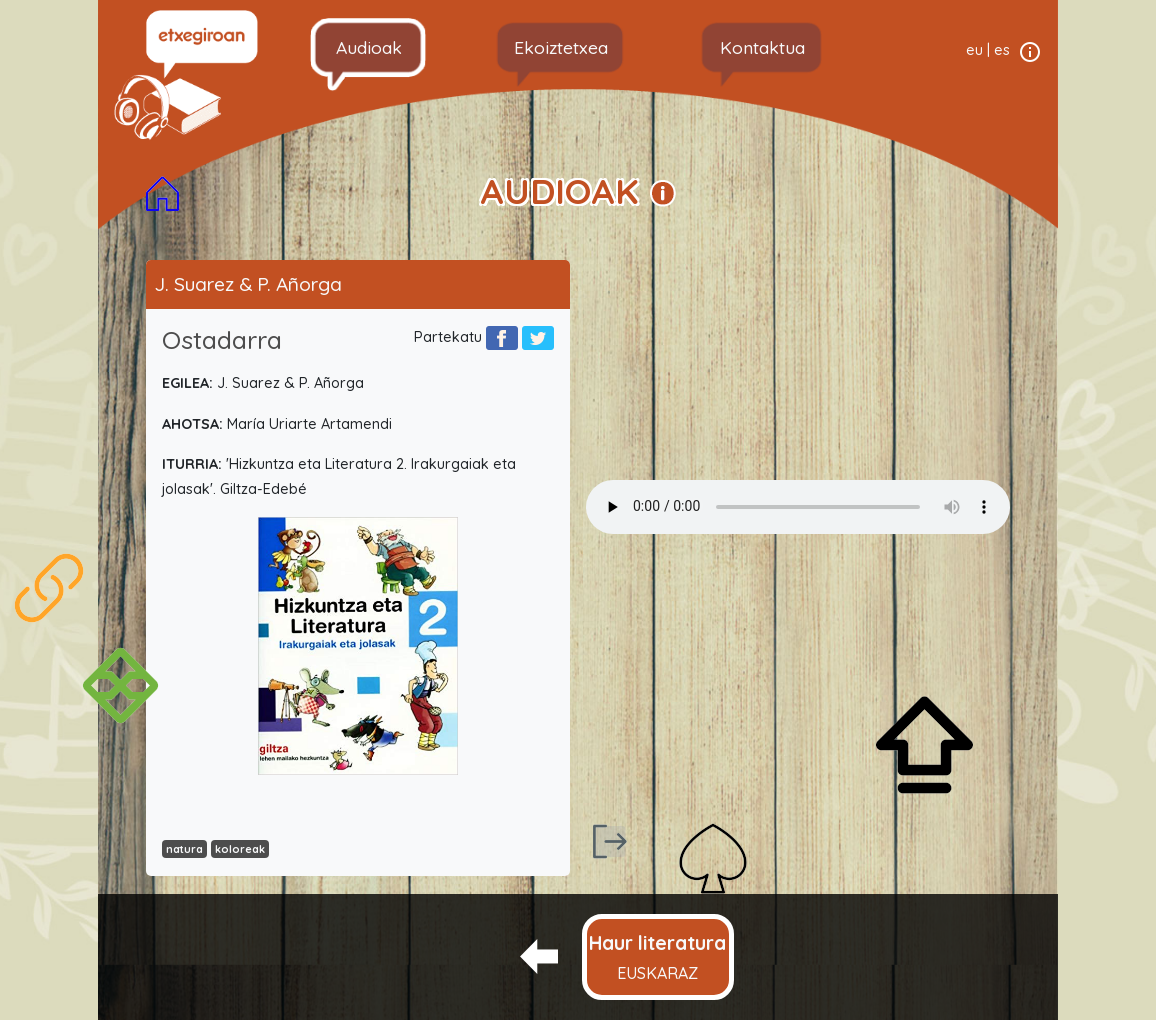  Describe the element at coordinates (120, 685) in the screenshot. I see `pay with Pix instant payment system` at that location.